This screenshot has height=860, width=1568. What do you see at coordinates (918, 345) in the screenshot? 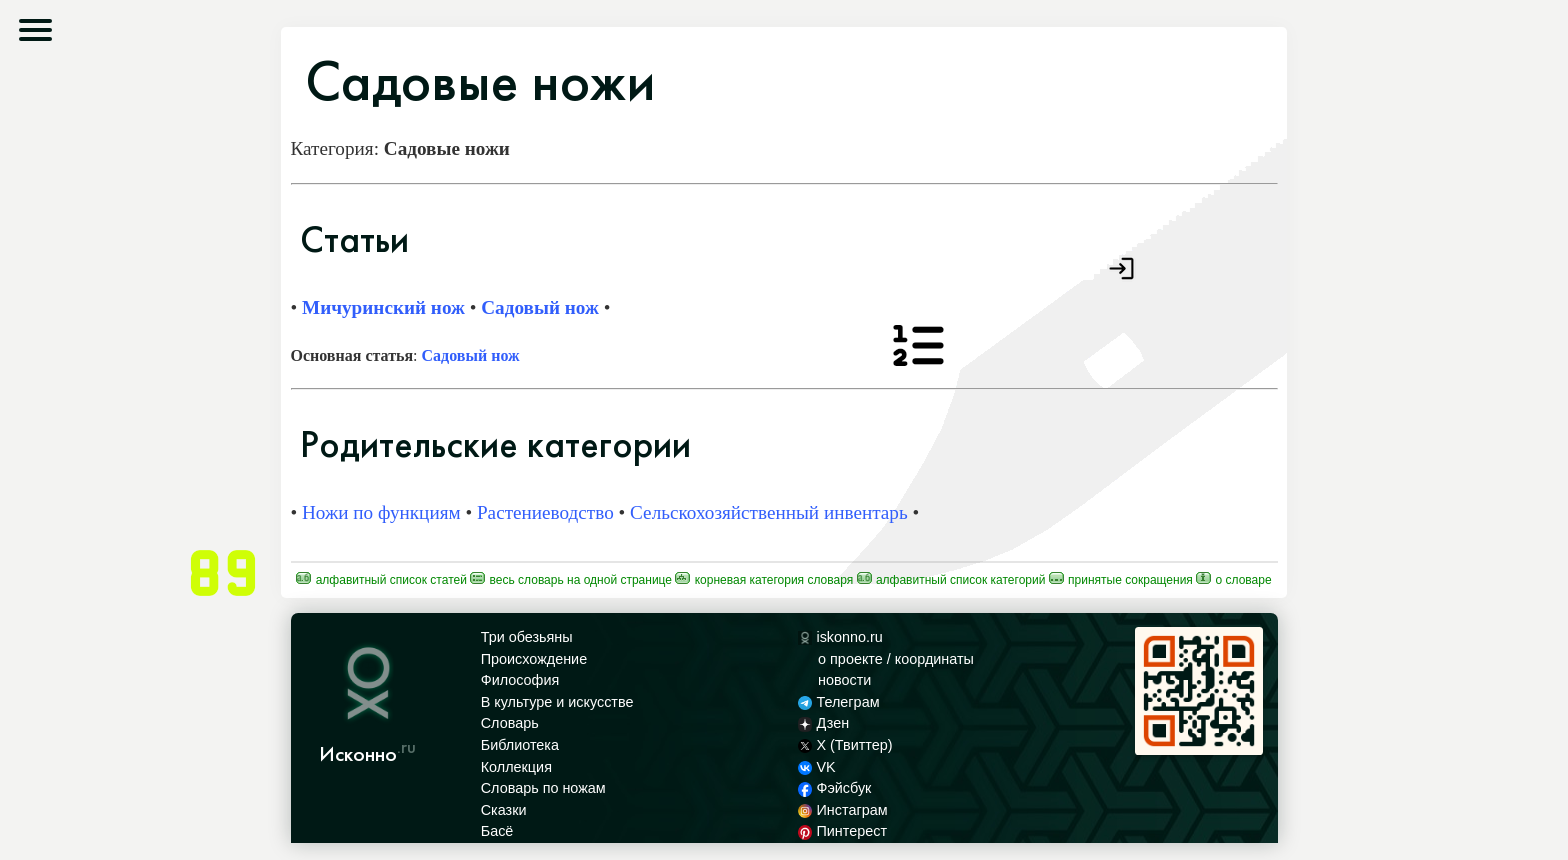
I see `create a numbered list` at bounding box center [918, 345].